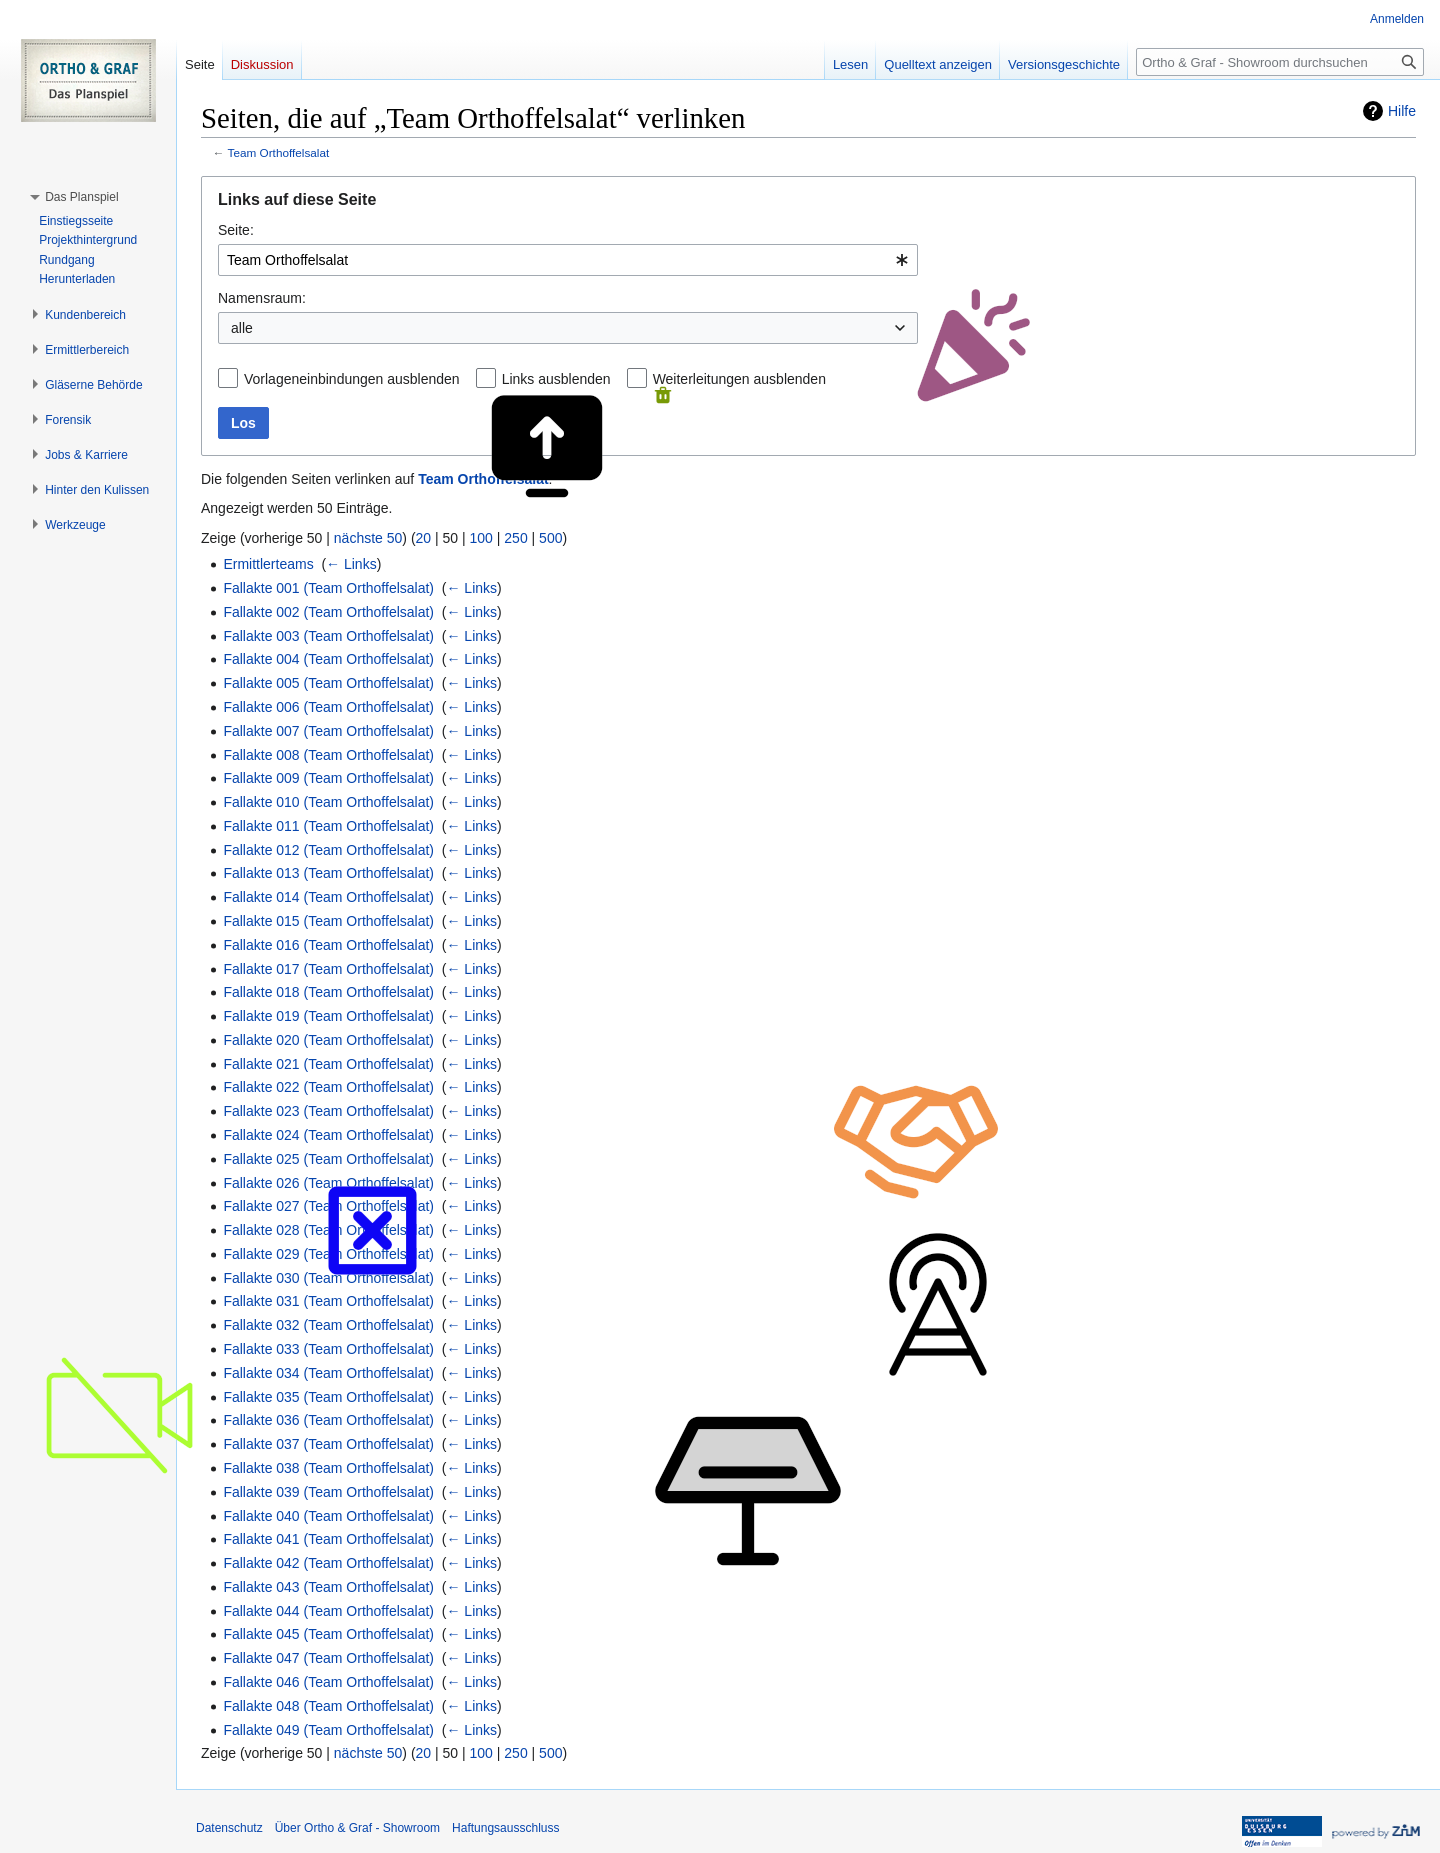 Image resolution: width=1440 pixels, height=1853 pixels. Describe the element at coordinates (372, 1230) in the screenshot. I see `close or dismiss a modal window` at that location.